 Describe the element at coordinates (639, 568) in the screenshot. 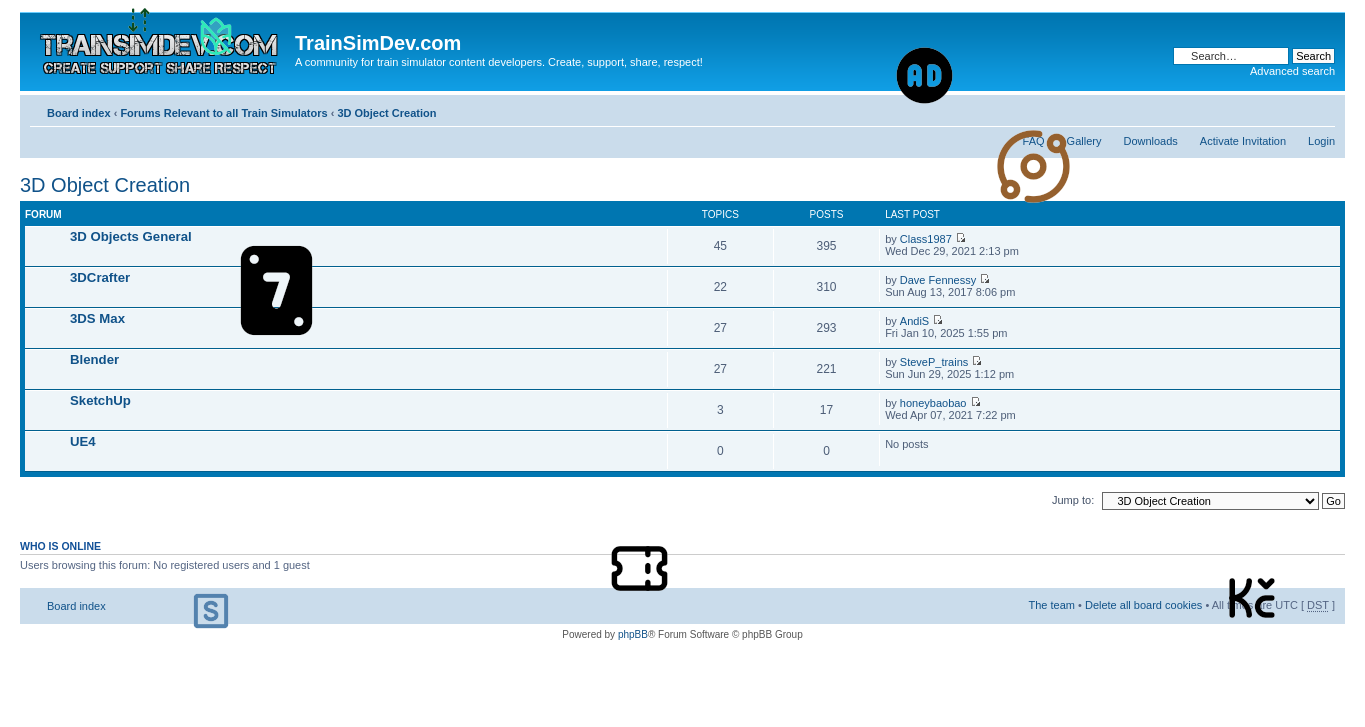

I see `view your tickets or passes` at that location.